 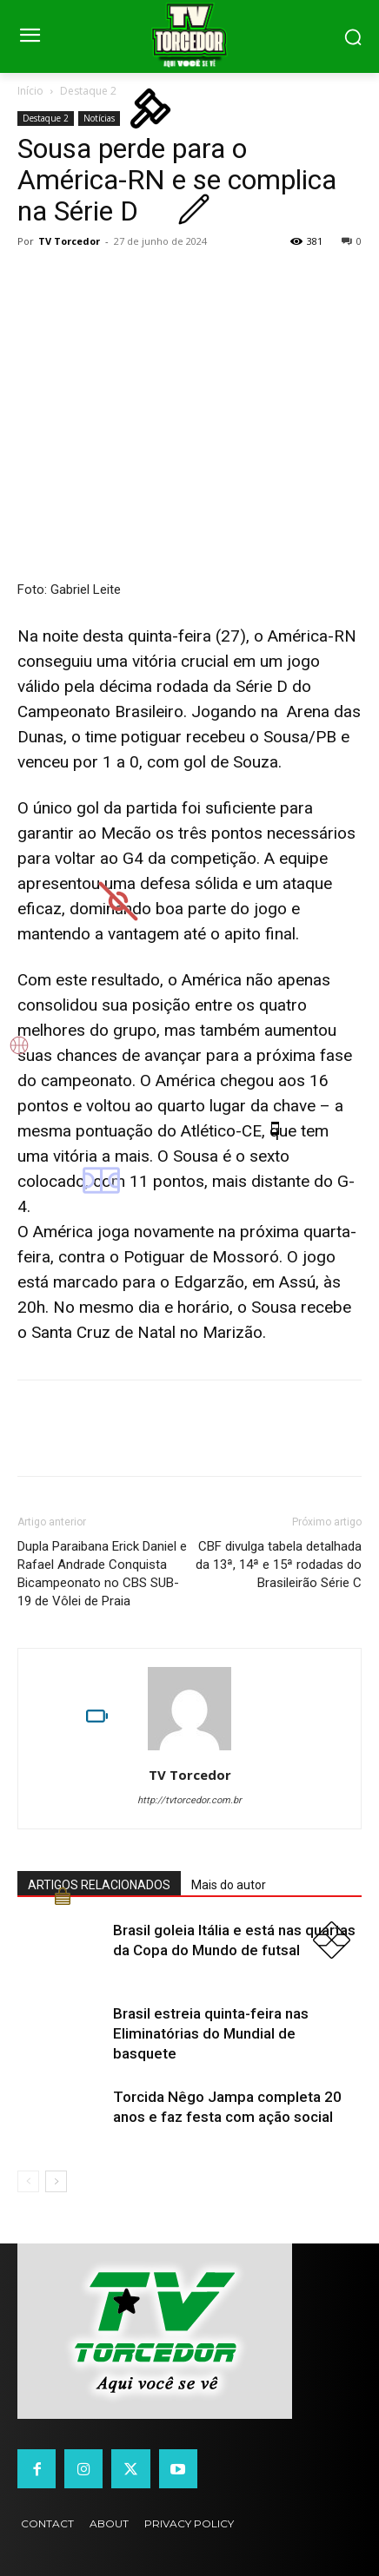 I want to click on add to favorites, so click(x=126, y=2301).